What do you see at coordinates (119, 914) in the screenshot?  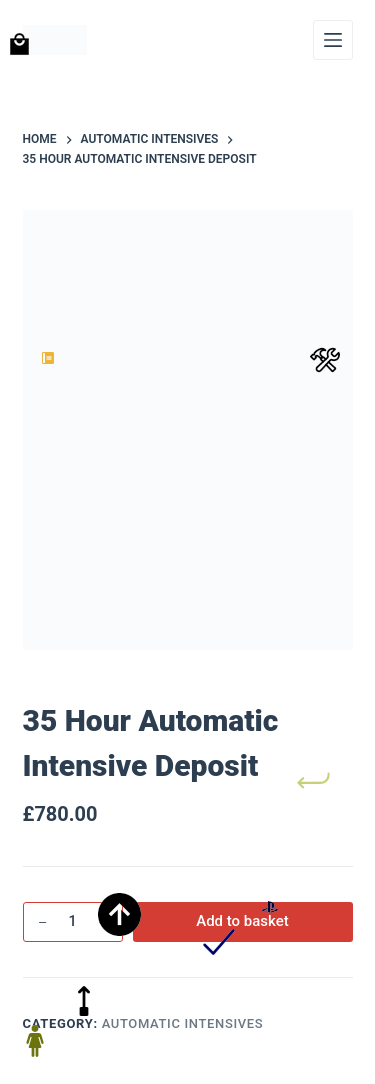 I see `scroll to top of page` at bounding box center [119, 914].